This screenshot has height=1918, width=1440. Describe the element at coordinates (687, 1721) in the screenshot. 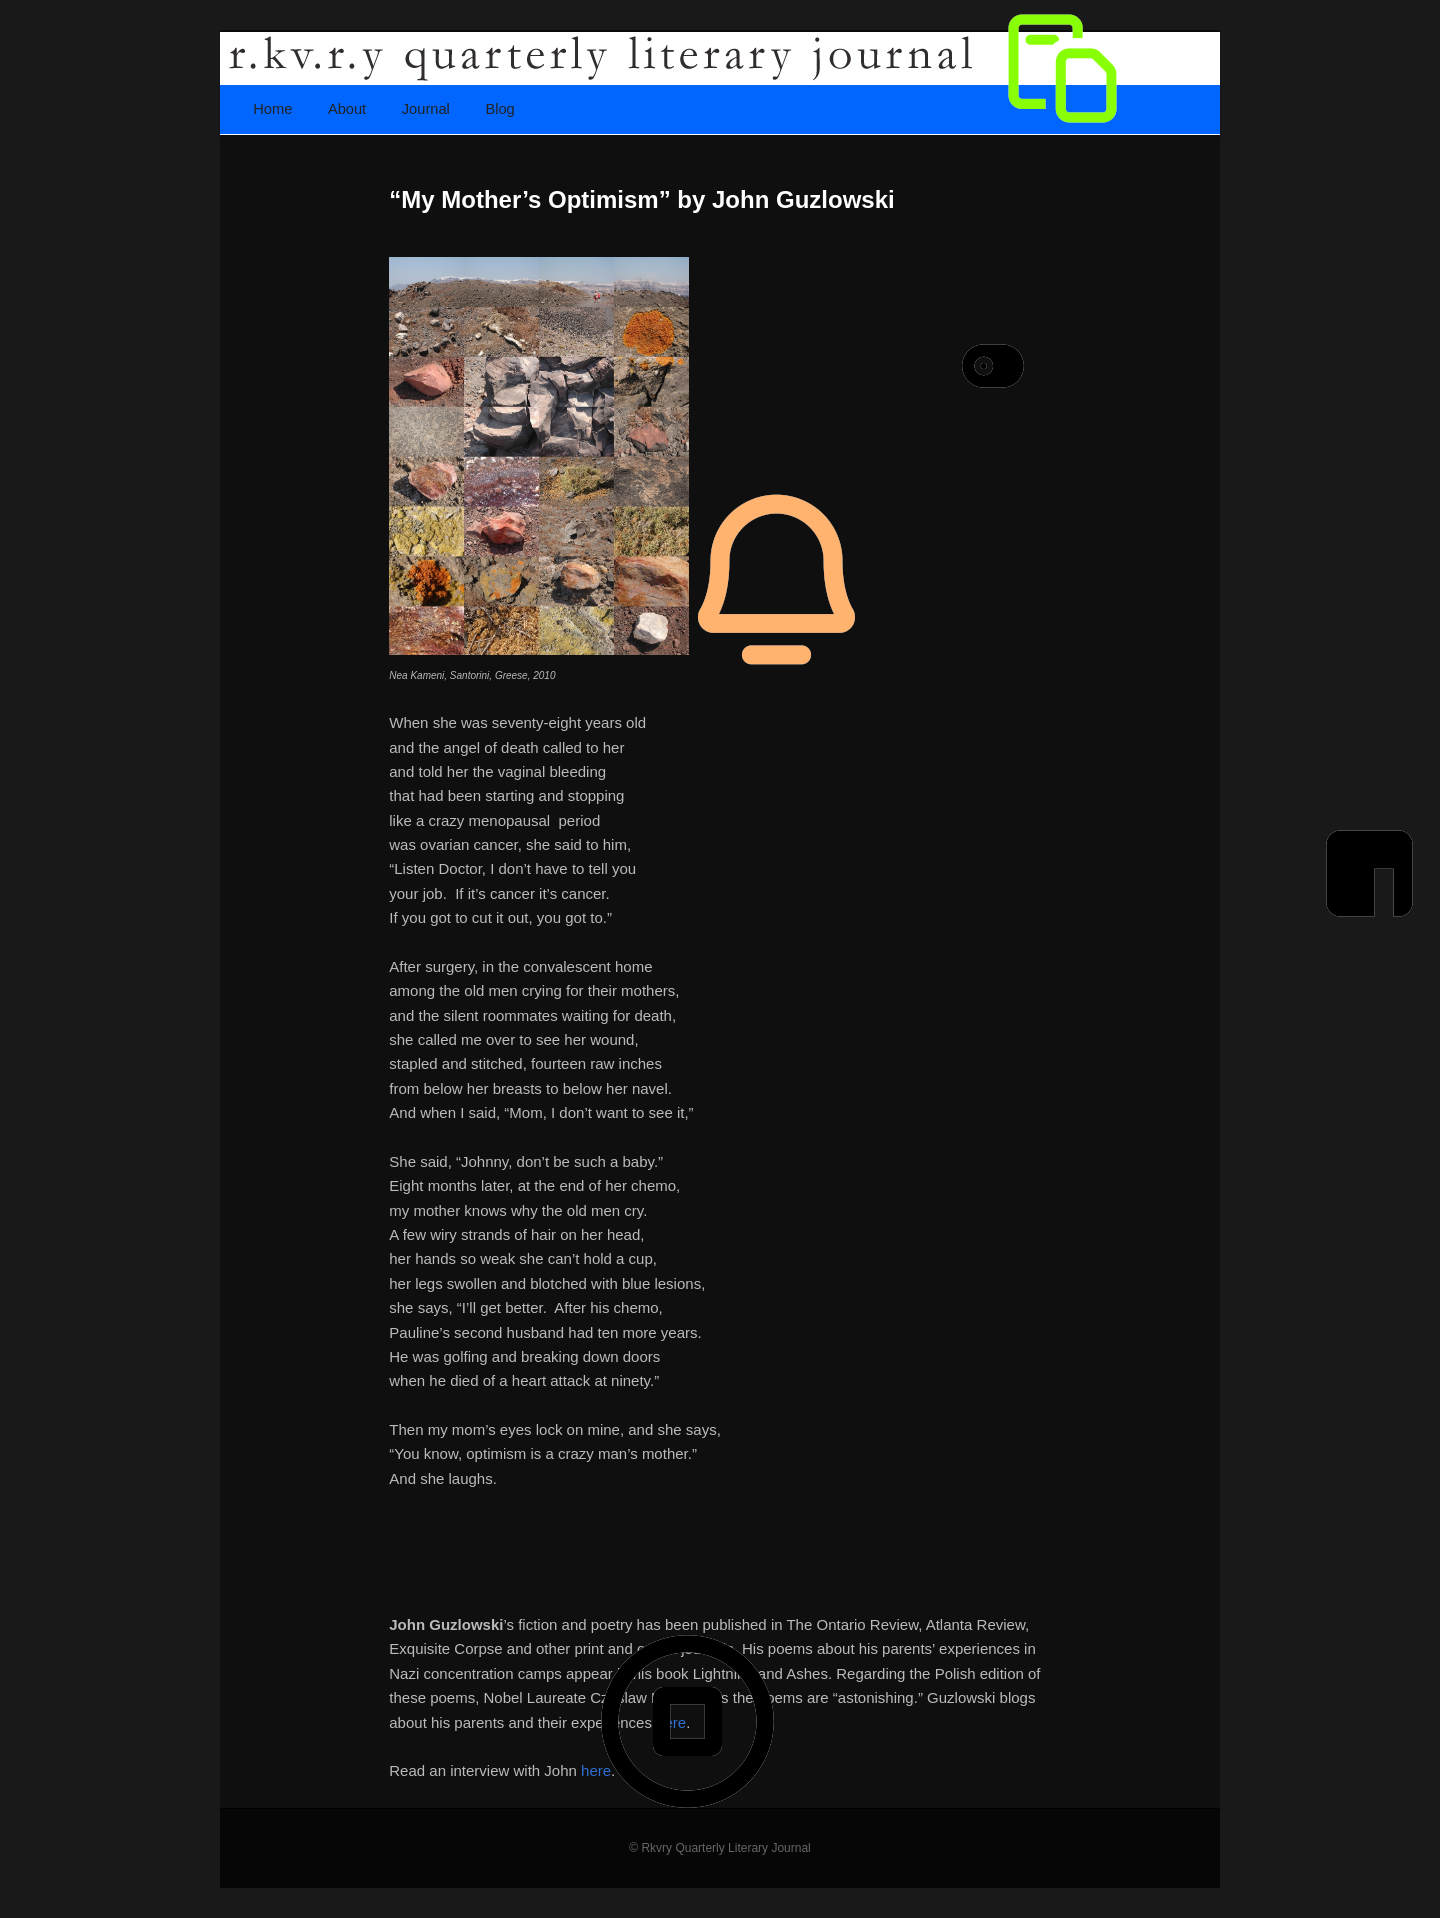

I see `stop media playback` at that location.